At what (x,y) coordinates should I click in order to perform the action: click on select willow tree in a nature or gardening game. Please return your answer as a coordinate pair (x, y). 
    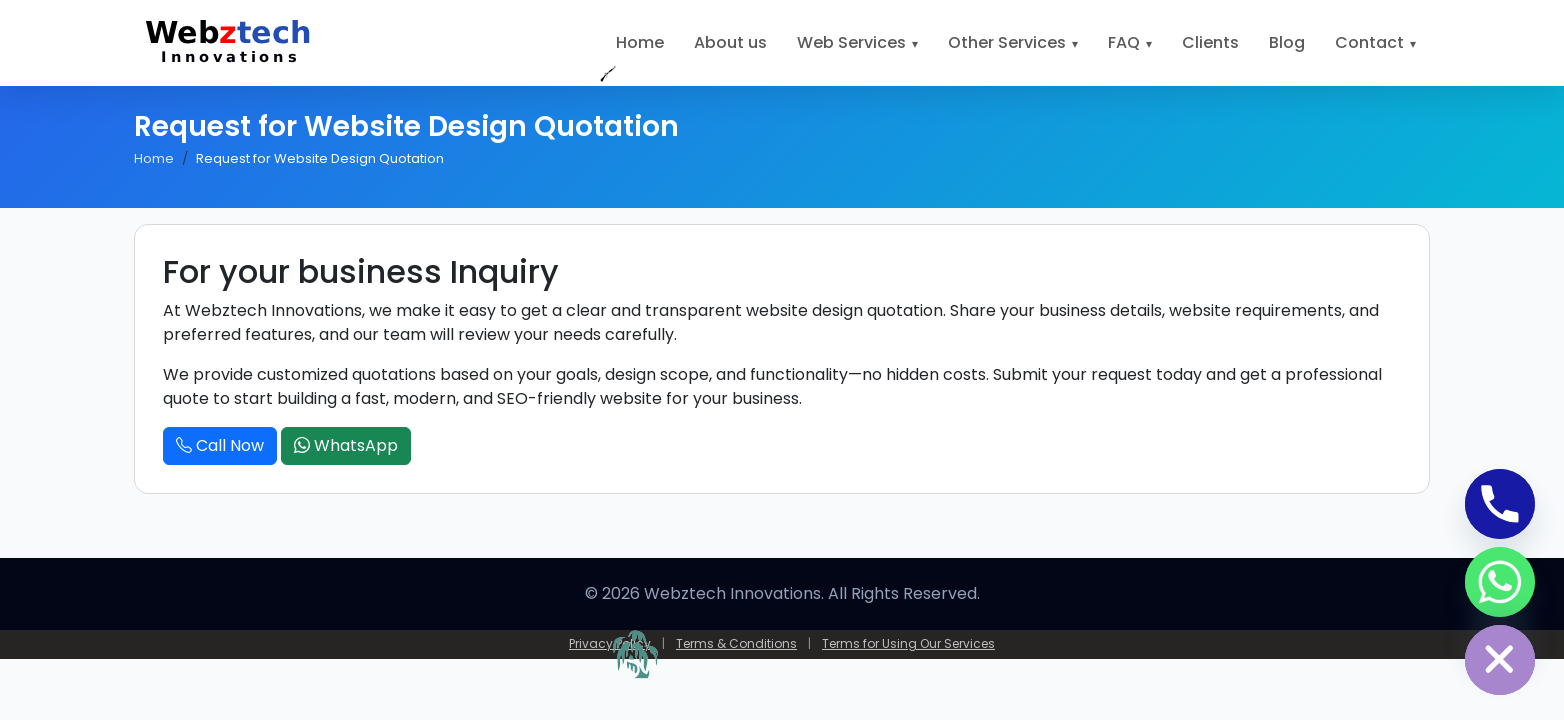
    Looking at the image, I should click on (634, 654).